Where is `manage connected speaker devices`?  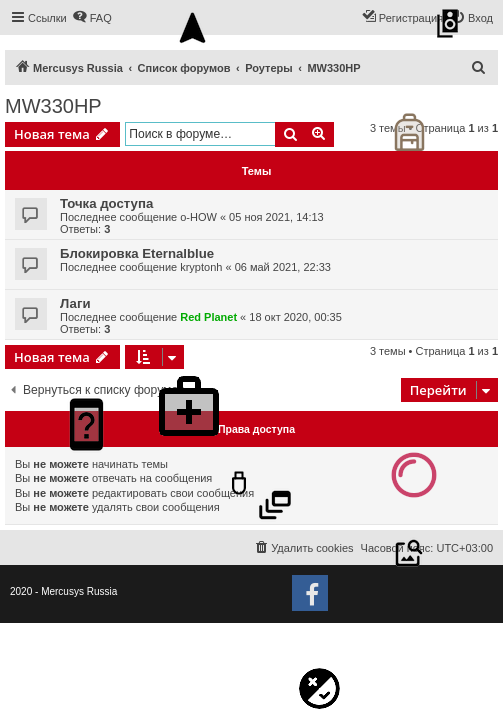 manage connected speaker devices is located at coordinates (447, 23).